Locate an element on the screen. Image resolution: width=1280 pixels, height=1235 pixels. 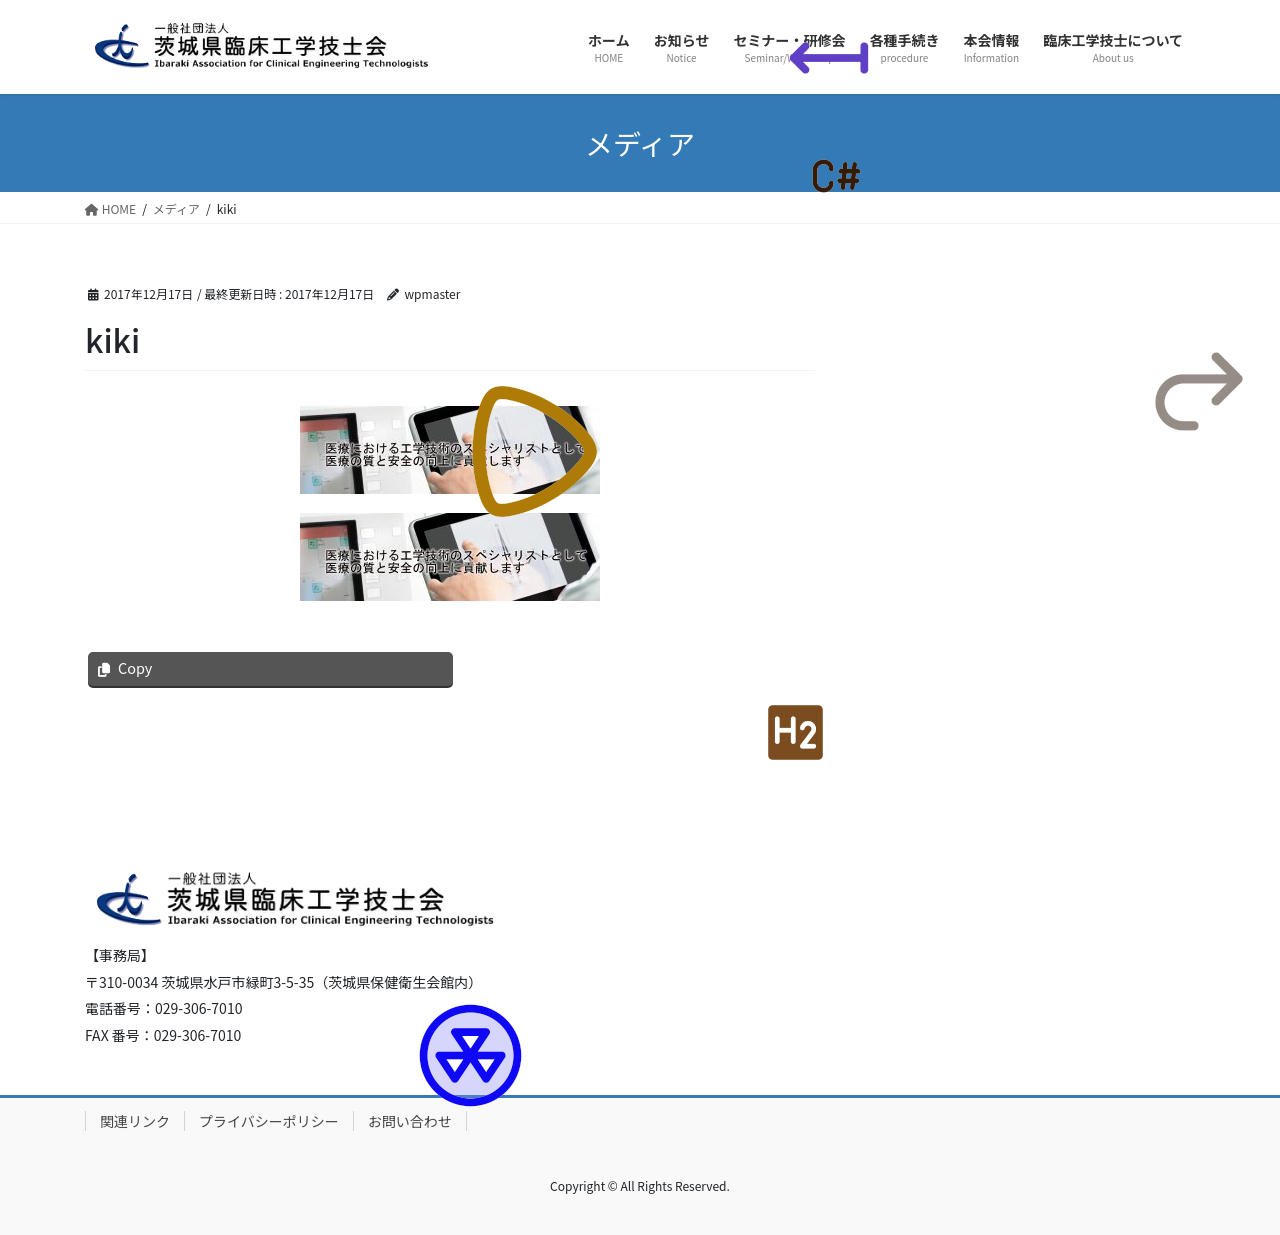
navigate back to previous screen is located at coordinates (829, 58).